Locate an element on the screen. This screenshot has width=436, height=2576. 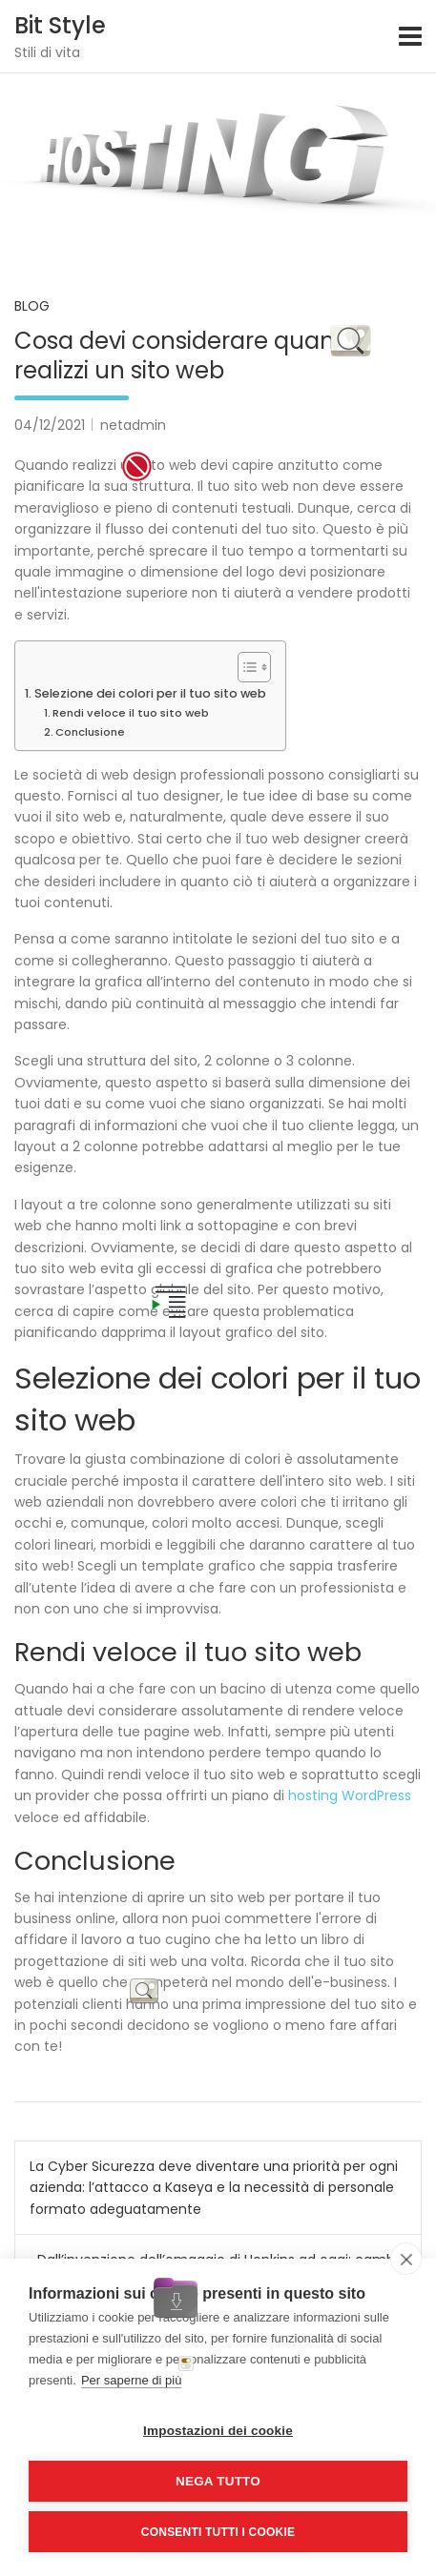
access your downloads folder is located at coordinates (176, 2298).